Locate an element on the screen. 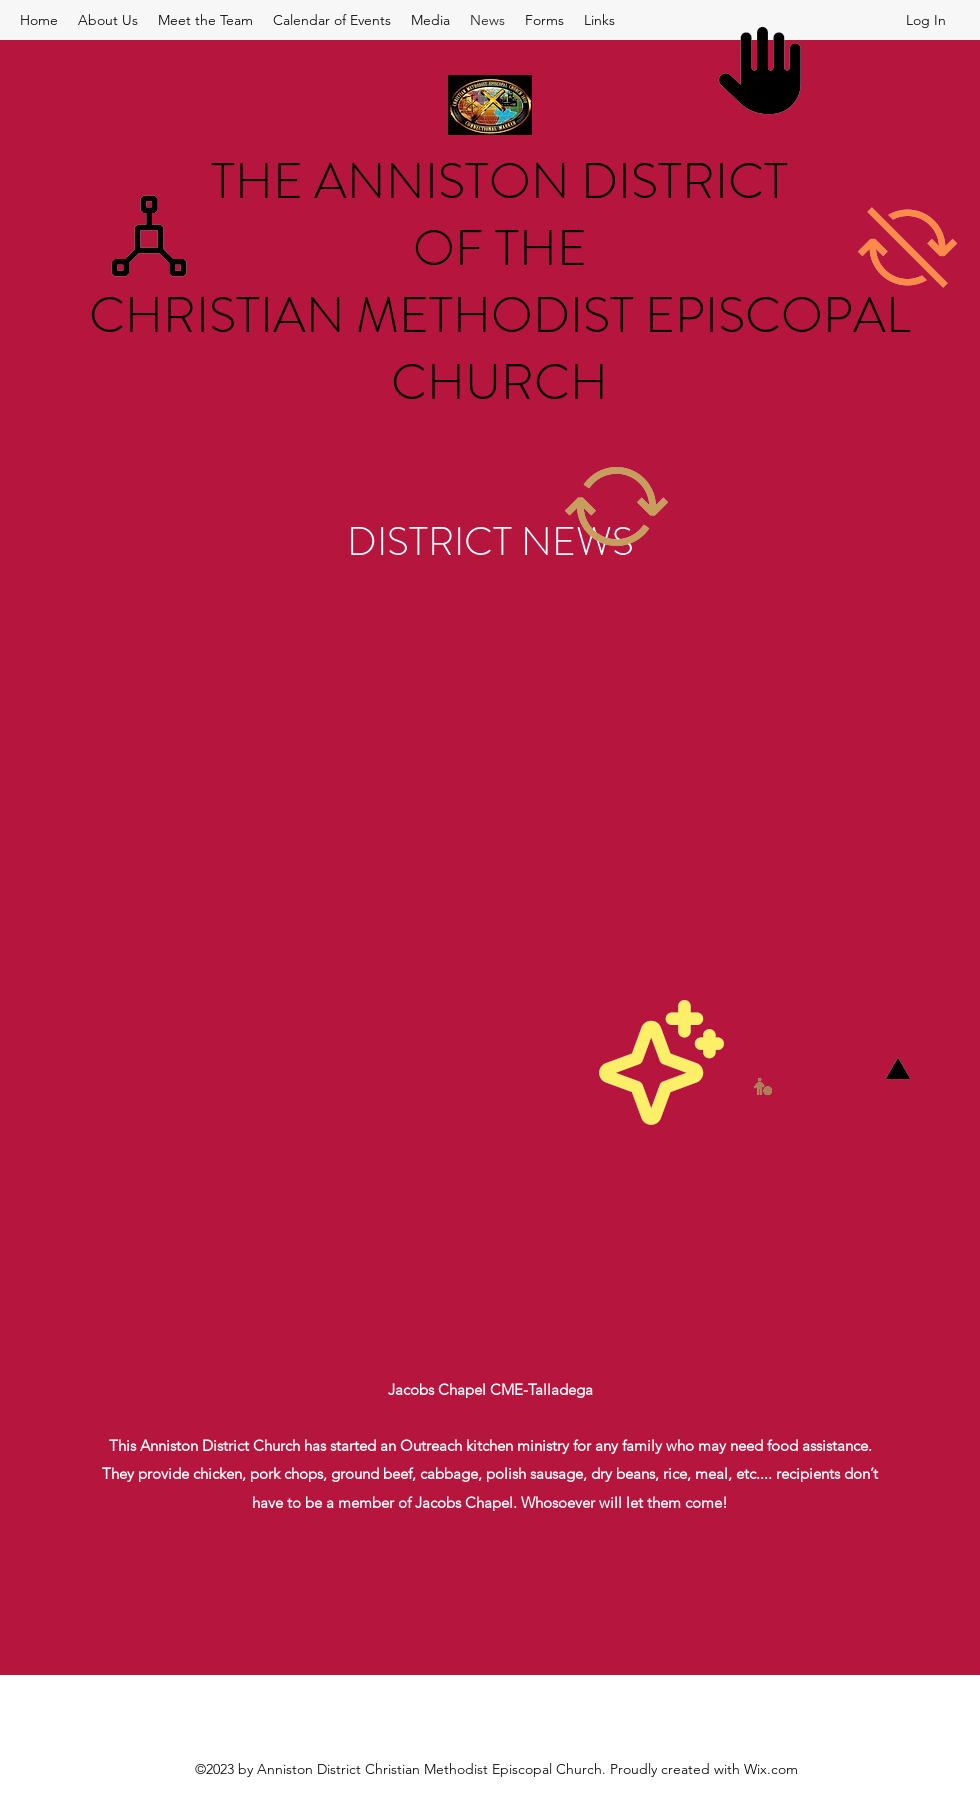 This screenshot has height=1815, width=980. sync is disabled or paused is located at coordinates (907, 247).